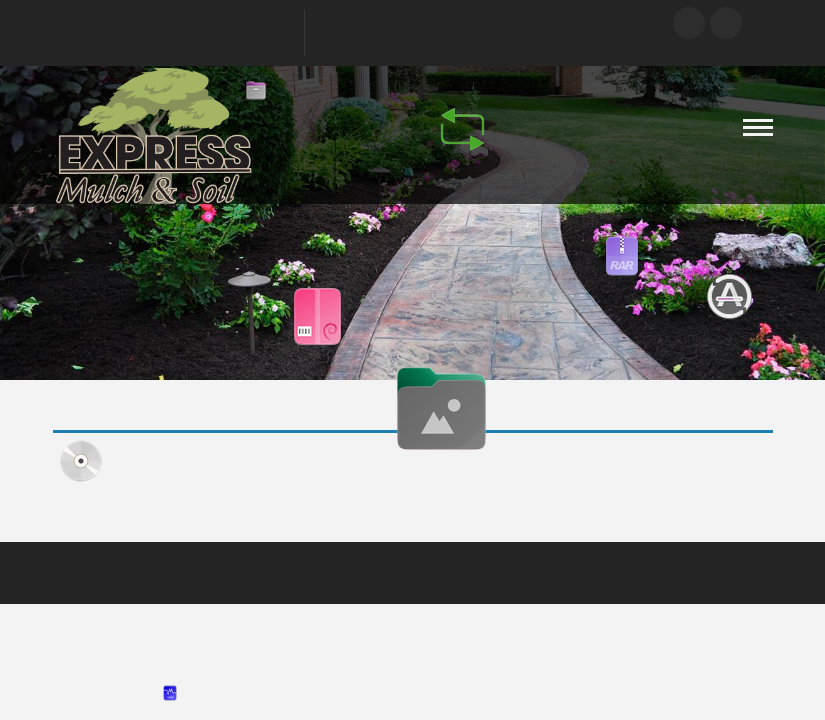  I want to click on open a VirtualBox virtual hard disk file, so click(170, 693).